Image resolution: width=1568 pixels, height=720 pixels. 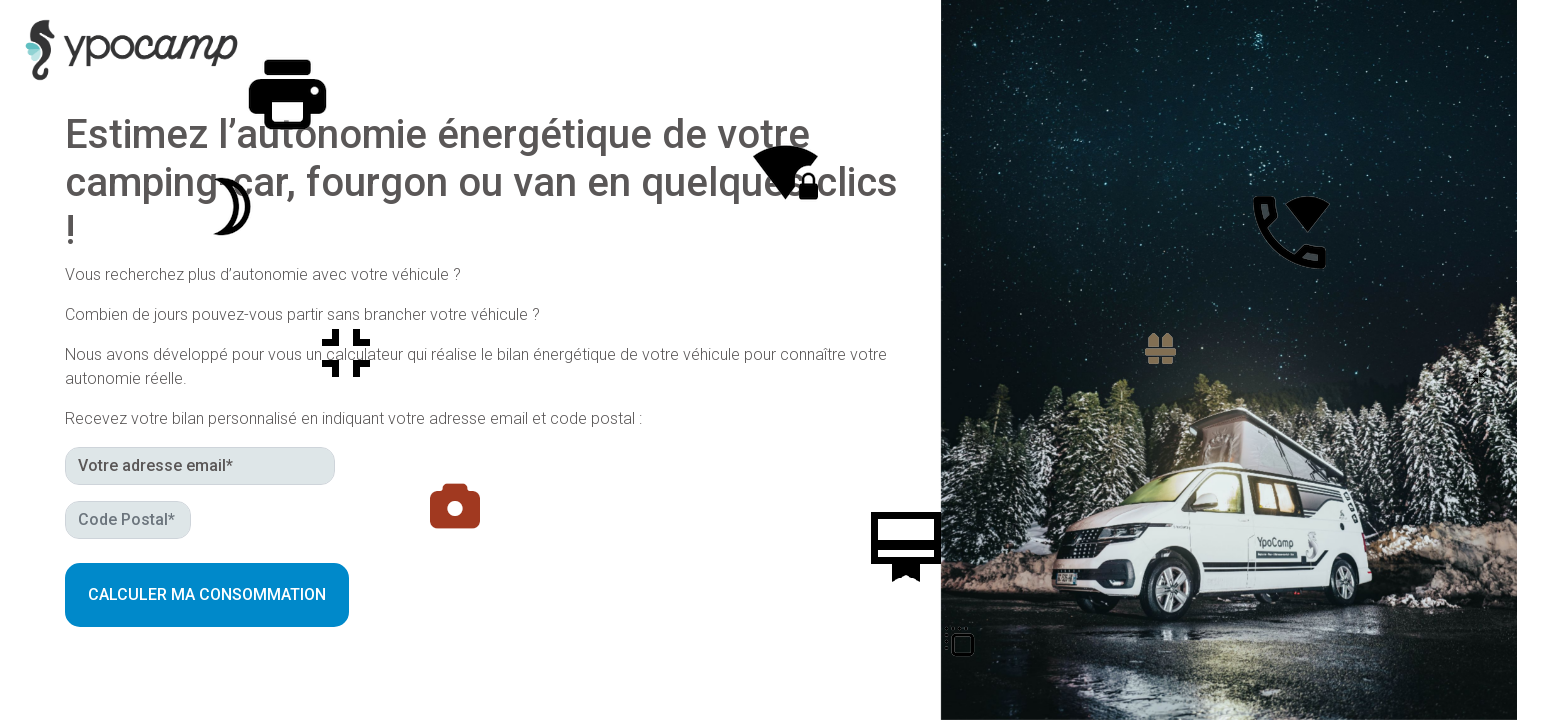 What do you see at coordinates (1289, 232) in the screenshot?
I see `enable wifi calling feature` at bounding box center [1289, 232].